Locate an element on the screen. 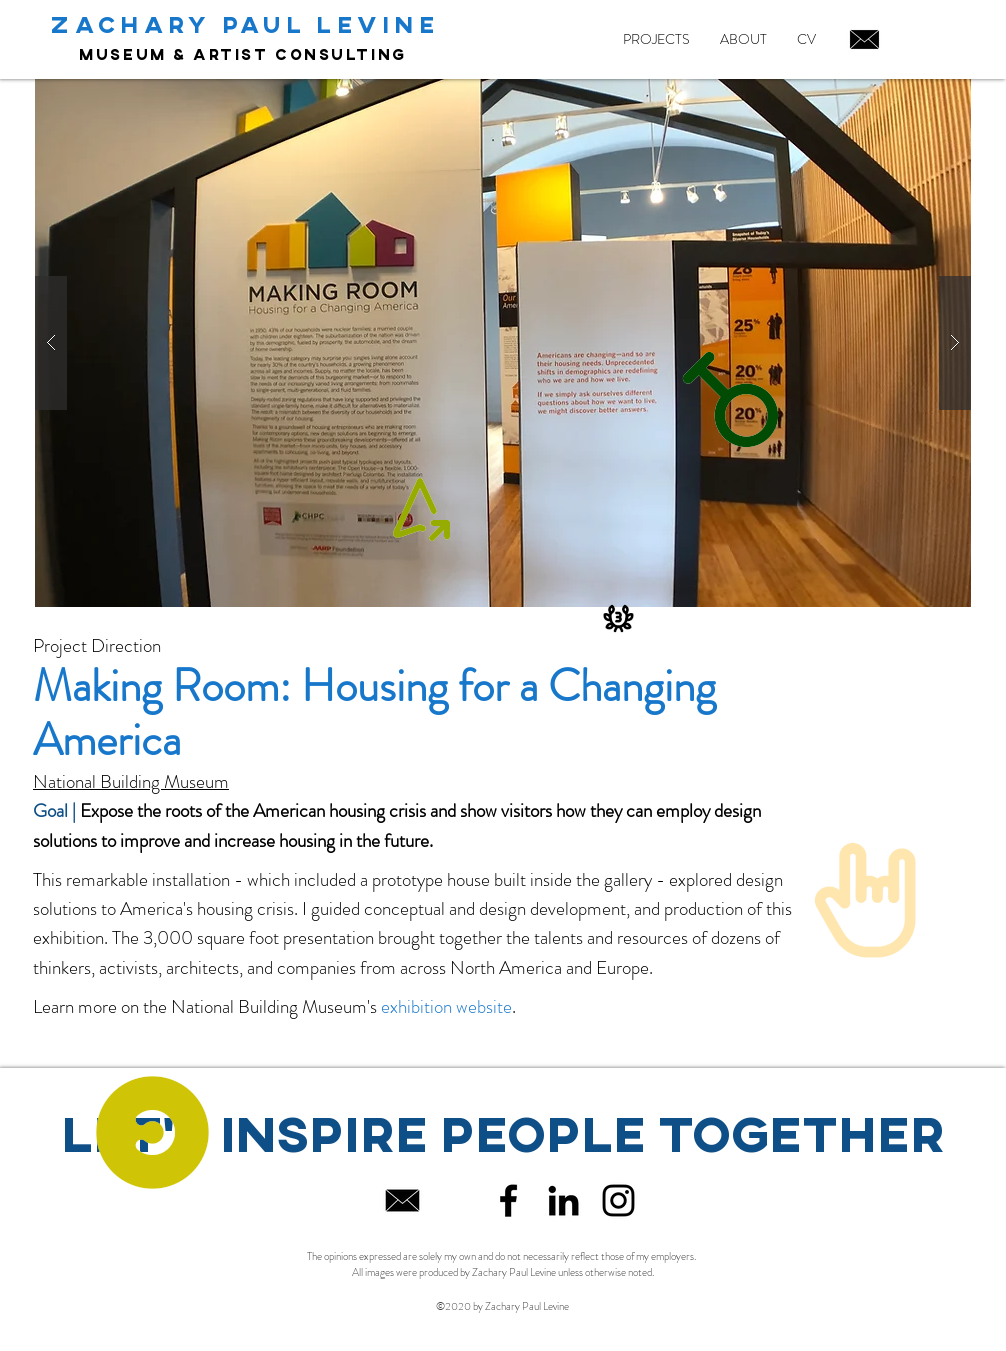  indicates copyleft or open-source licensing is located at coordinates (152, 1132).